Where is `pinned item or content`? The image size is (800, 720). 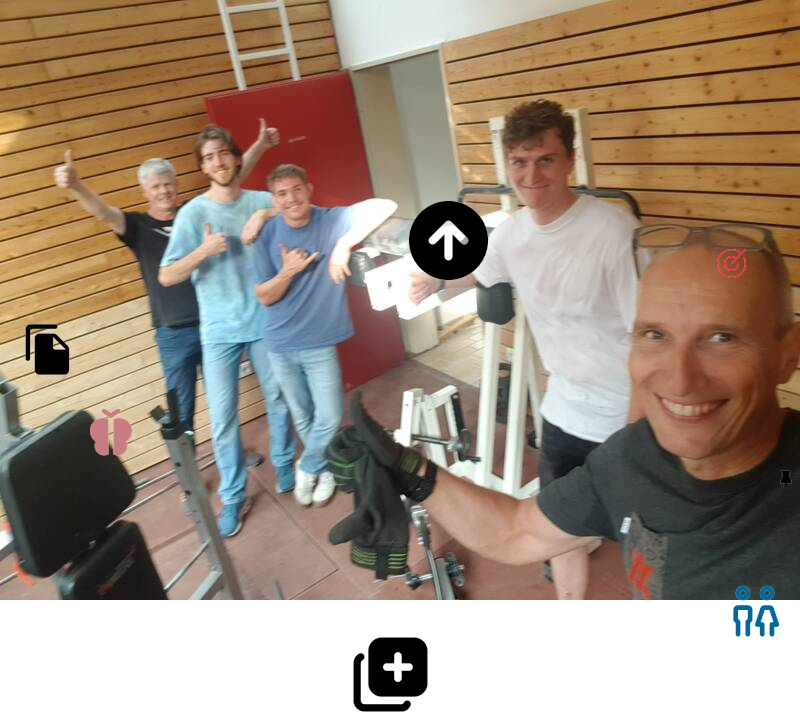 pinned item or content is located at coordinates (786, 479).